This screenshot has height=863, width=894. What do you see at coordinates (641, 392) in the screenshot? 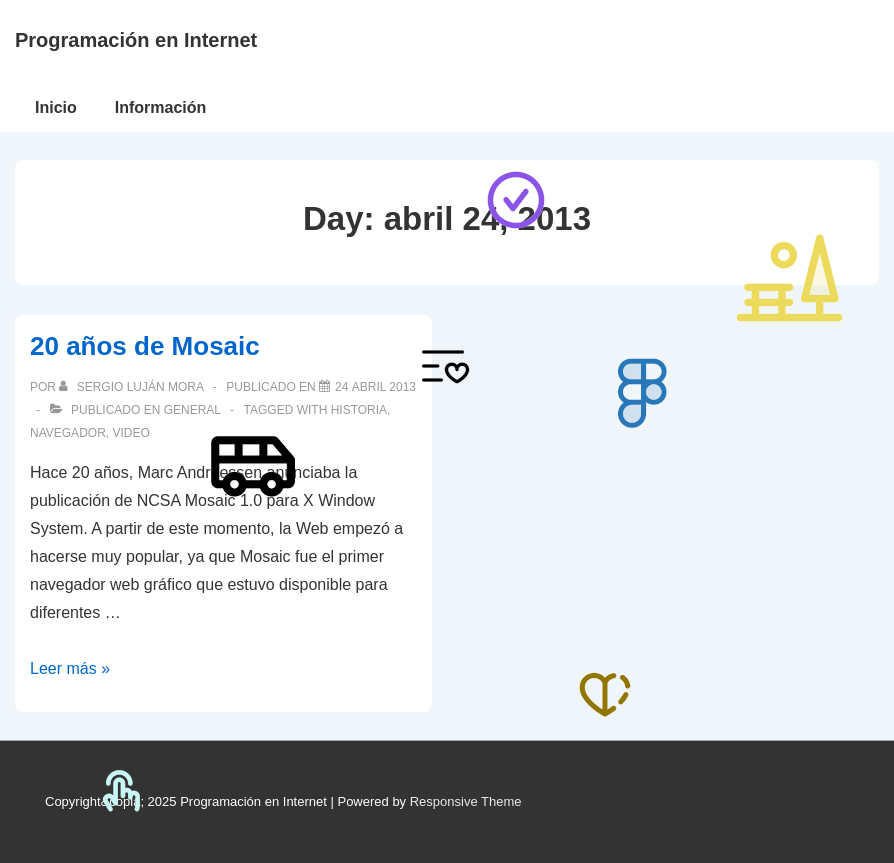
I see `open figma design file` at bounding box center [641, 392].